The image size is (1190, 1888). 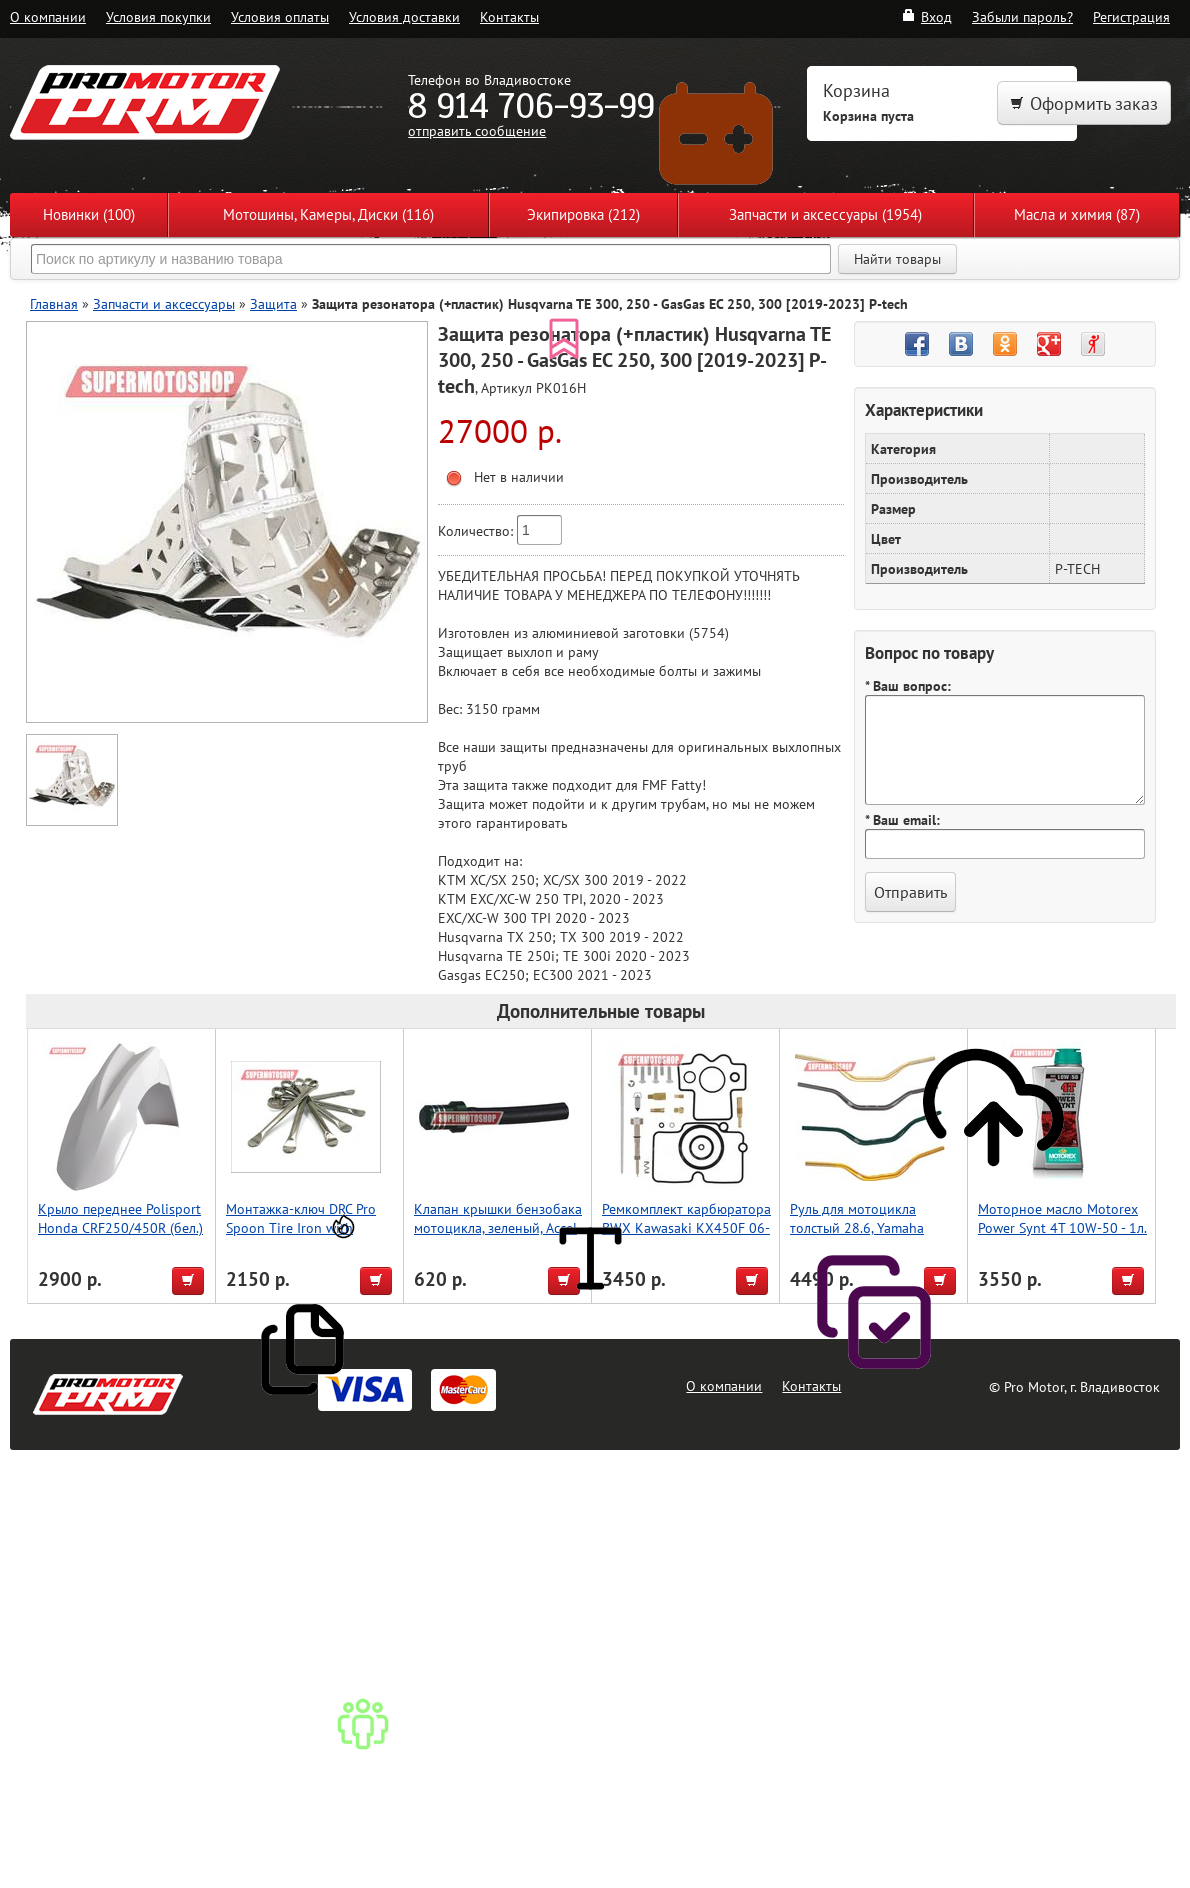 What do you see at coordinates (564, 338) in the screenshot?
I see `save this item for later` at bounding box center [564, 338].